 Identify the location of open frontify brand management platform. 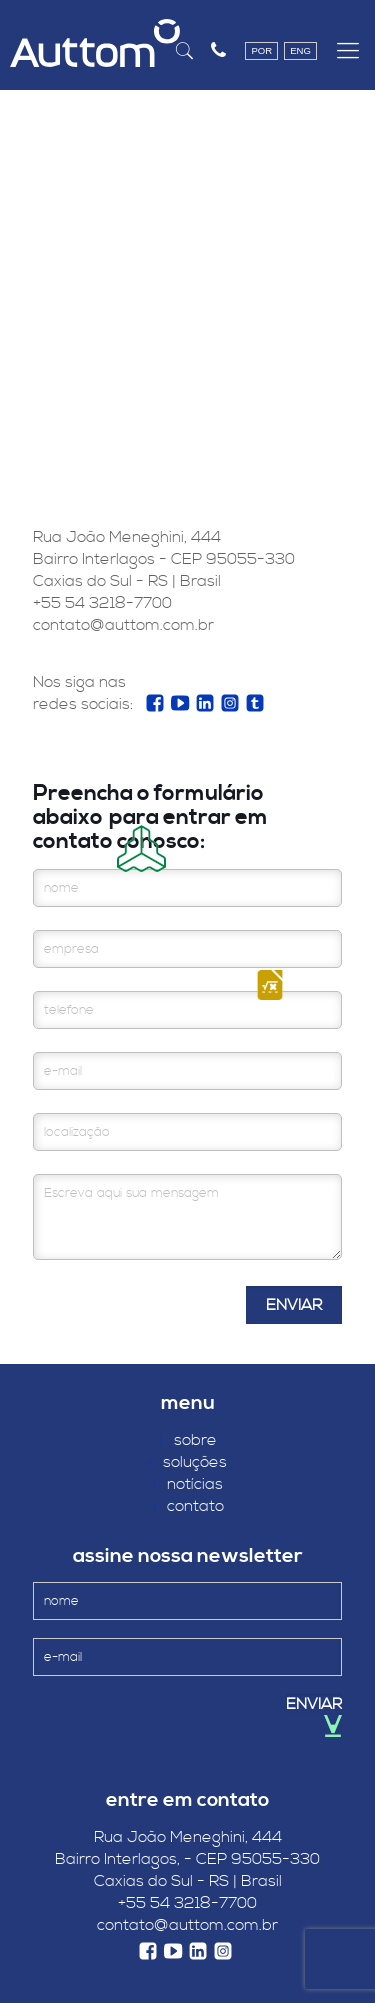
(141, 848).